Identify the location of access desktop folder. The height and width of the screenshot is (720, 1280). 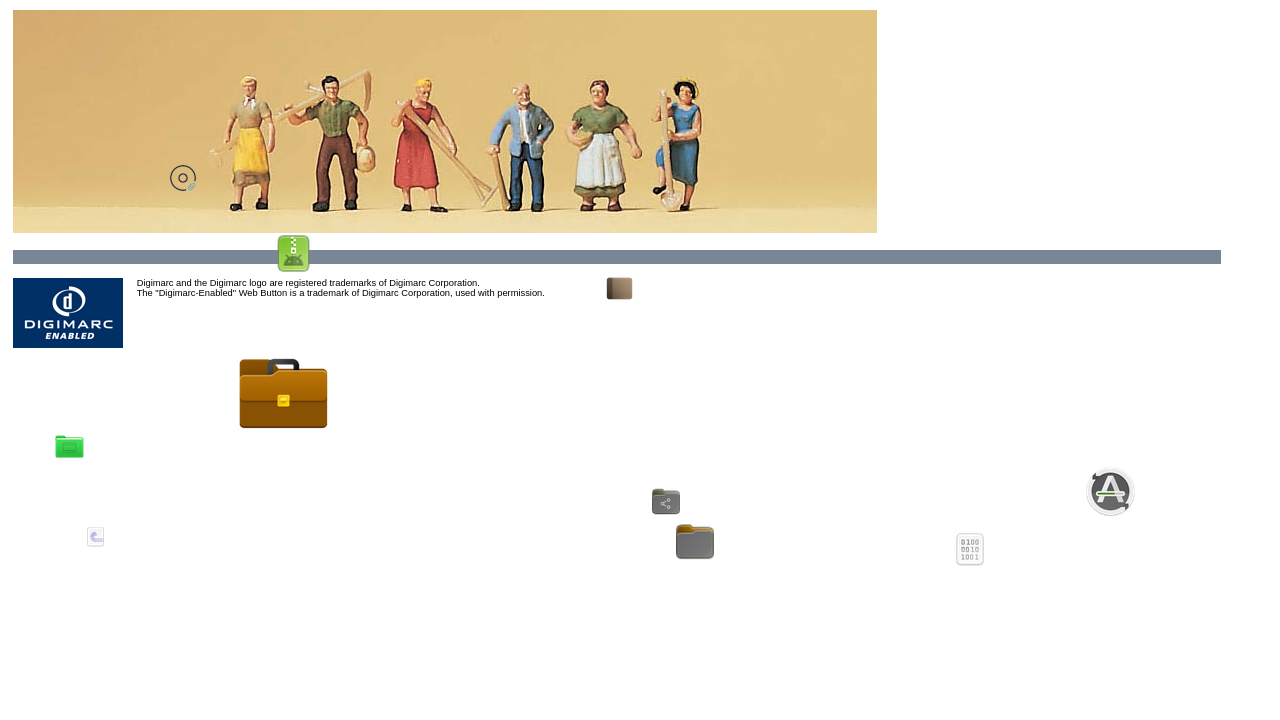
(619, 287).